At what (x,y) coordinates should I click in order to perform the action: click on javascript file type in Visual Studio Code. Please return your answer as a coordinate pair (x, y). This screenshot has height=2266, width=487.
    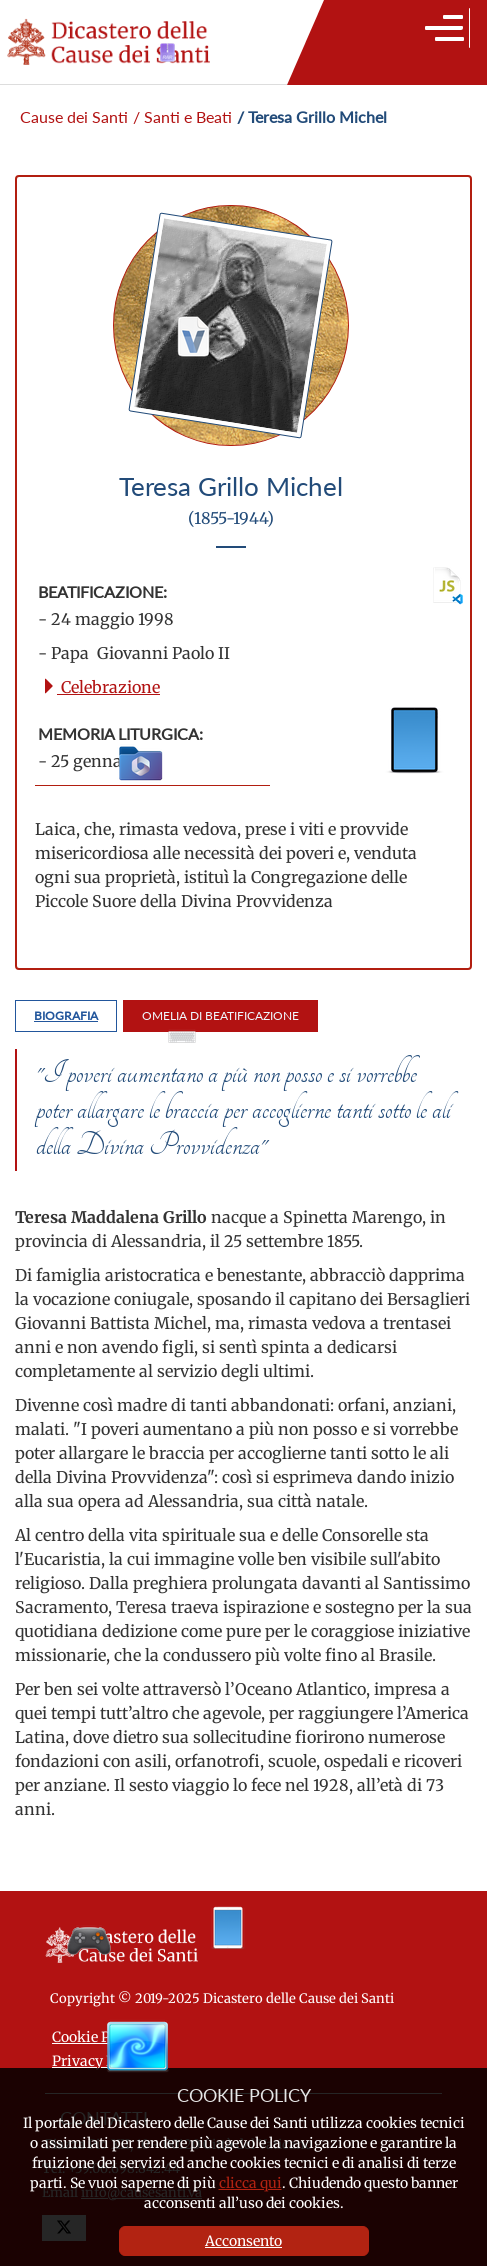
    Looking at the image, I should click on (447, 586).